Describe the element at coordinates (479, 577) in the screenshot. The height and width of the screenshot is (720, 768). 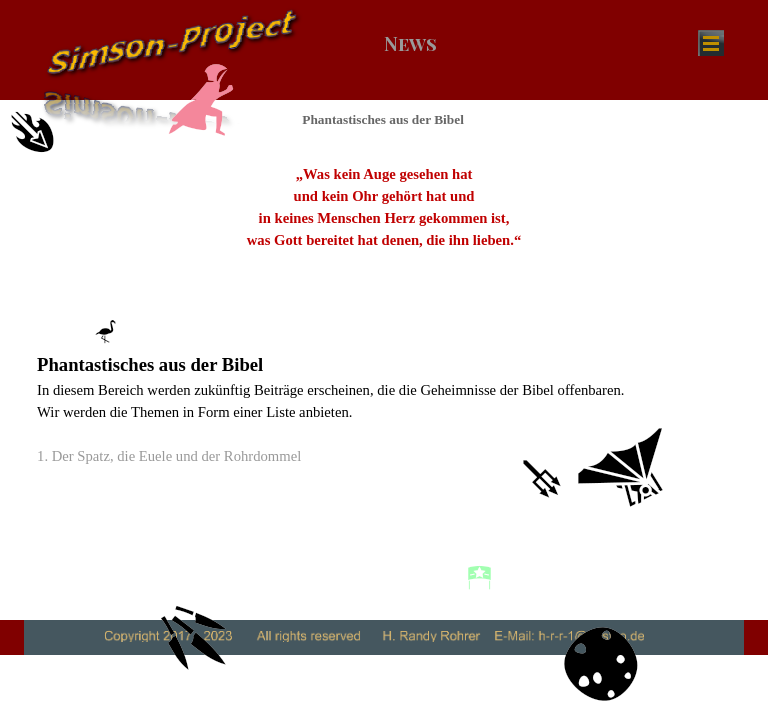
I see `view featured or starred content` at that location.